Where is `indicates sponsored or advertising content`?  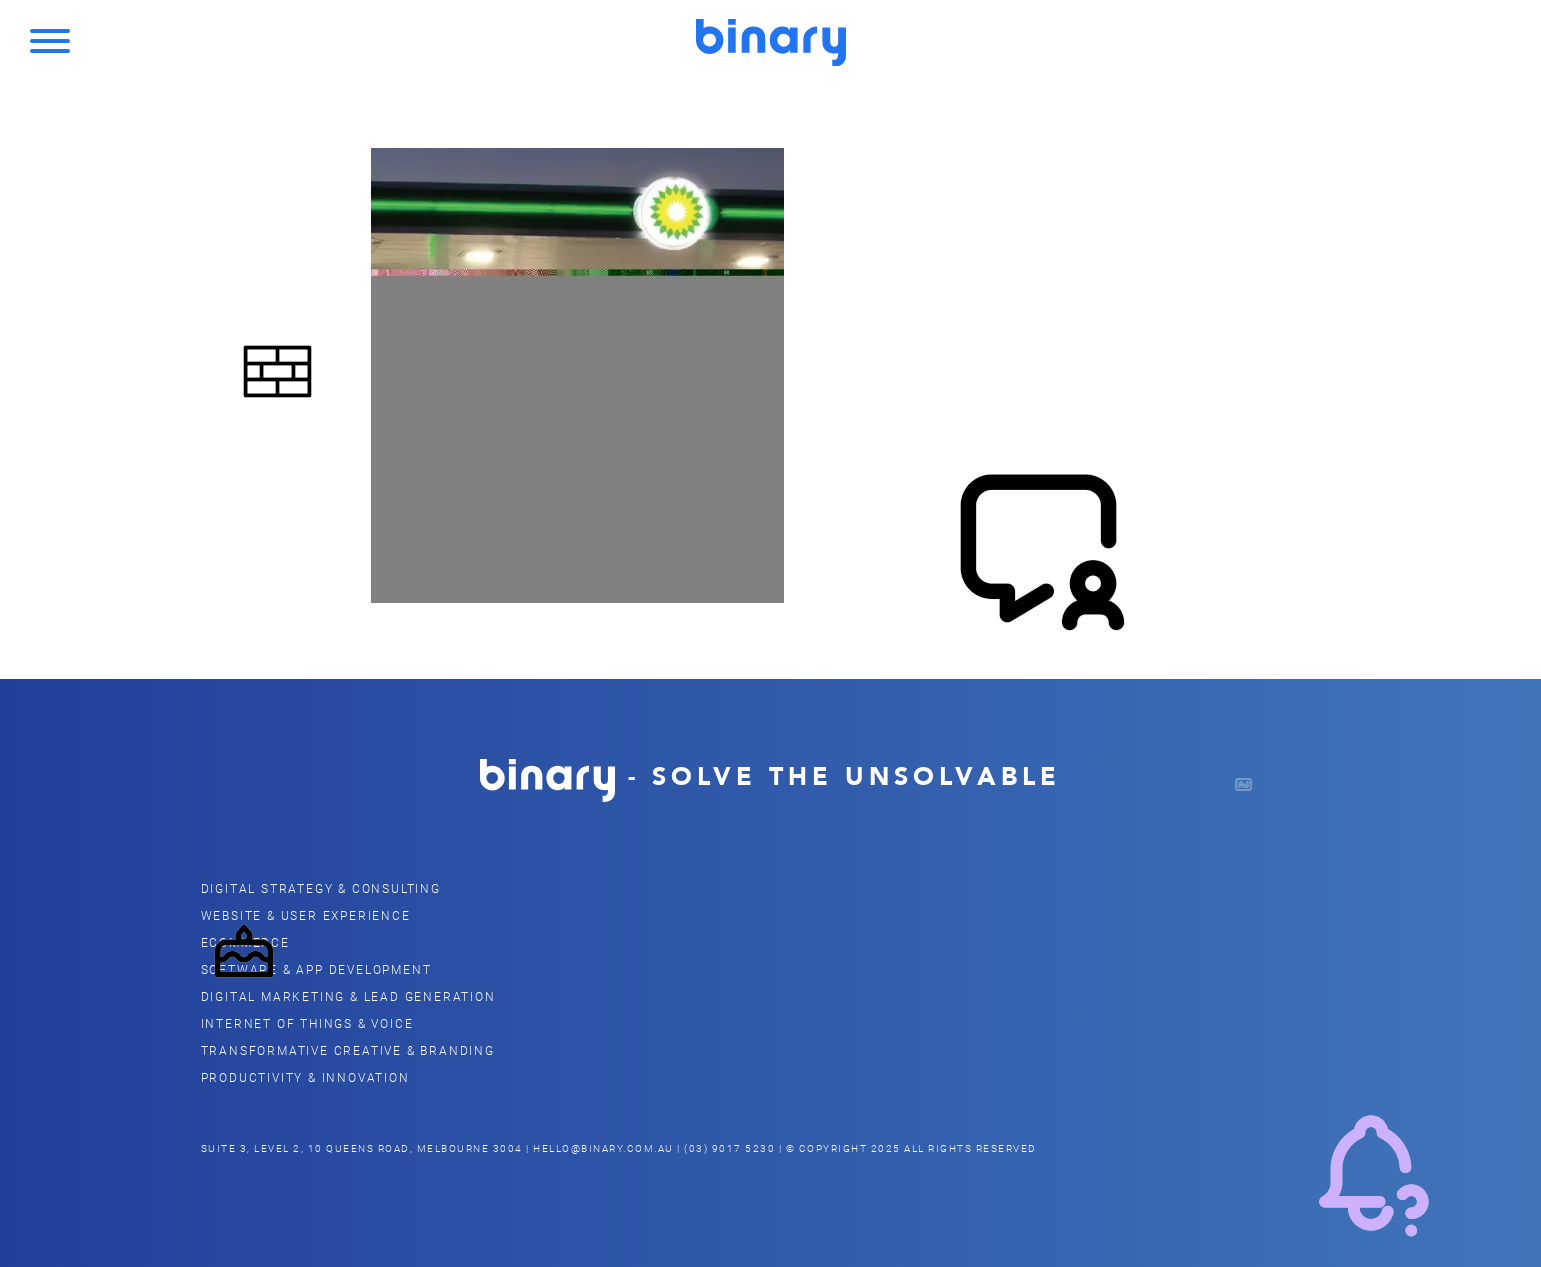
indicates sponsored or advertising content is located at coordinates (1243, 784).